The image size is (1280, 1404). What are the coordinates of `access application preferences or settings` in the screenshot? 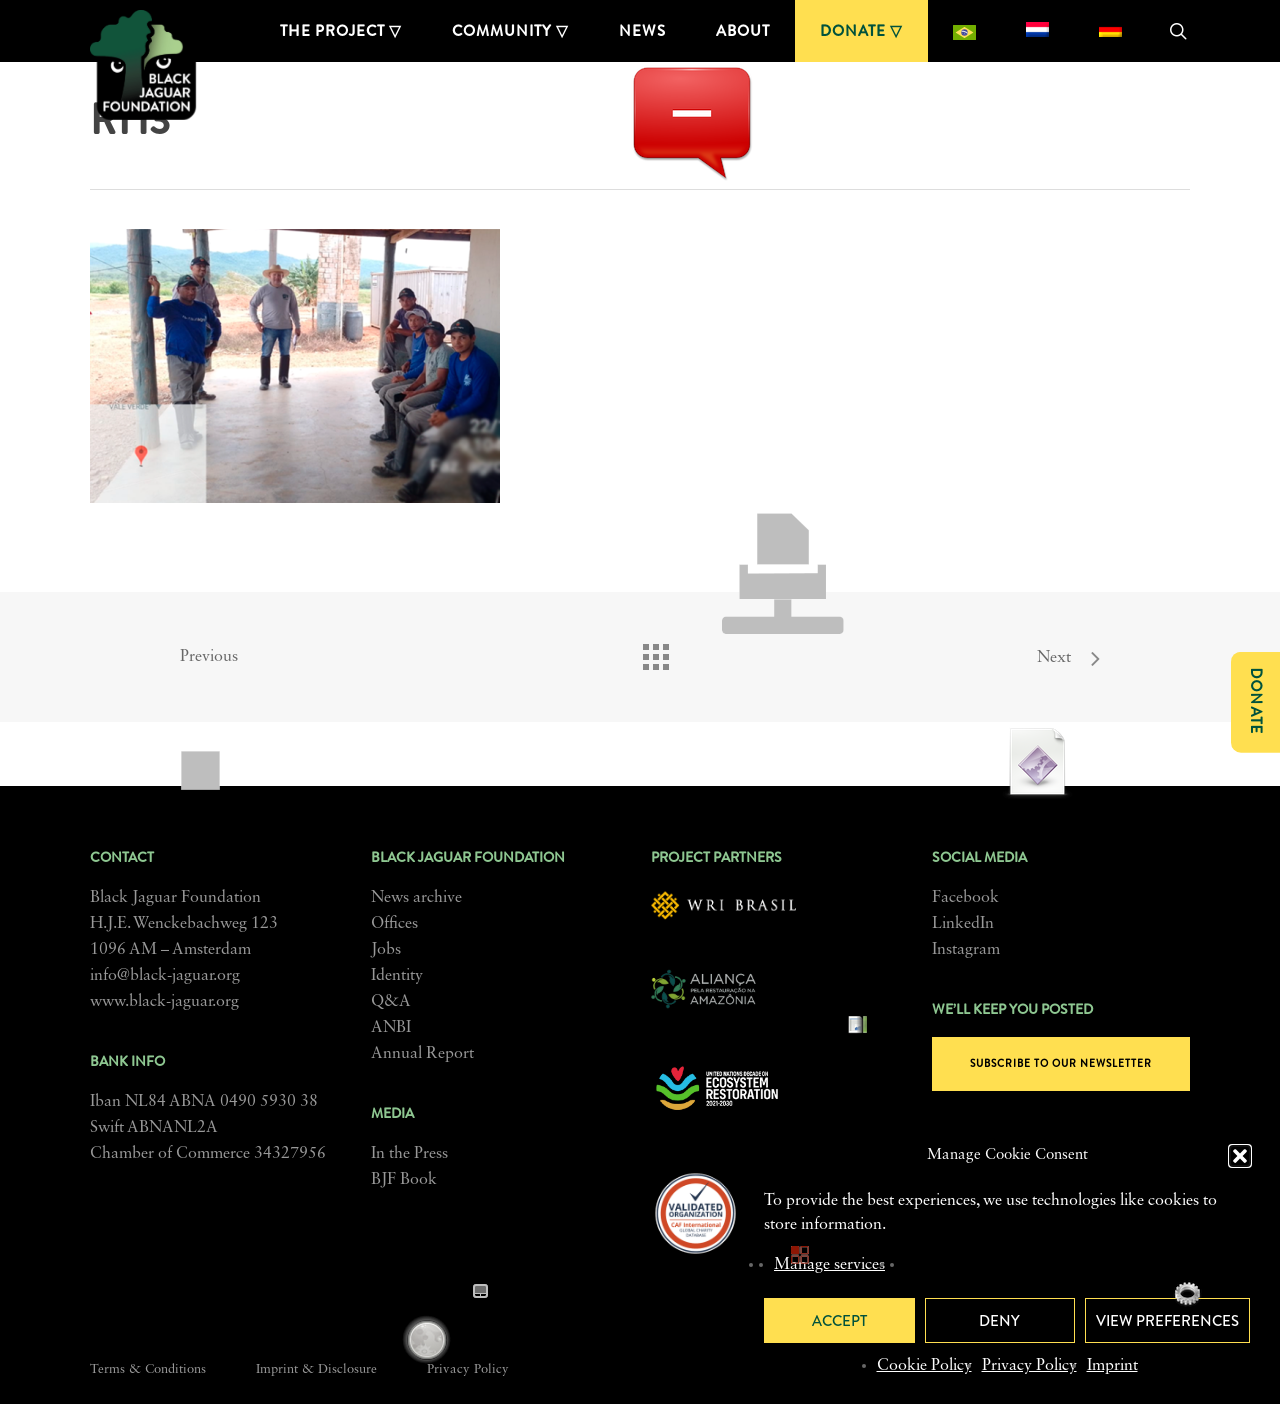 It's located at (800, 1255).